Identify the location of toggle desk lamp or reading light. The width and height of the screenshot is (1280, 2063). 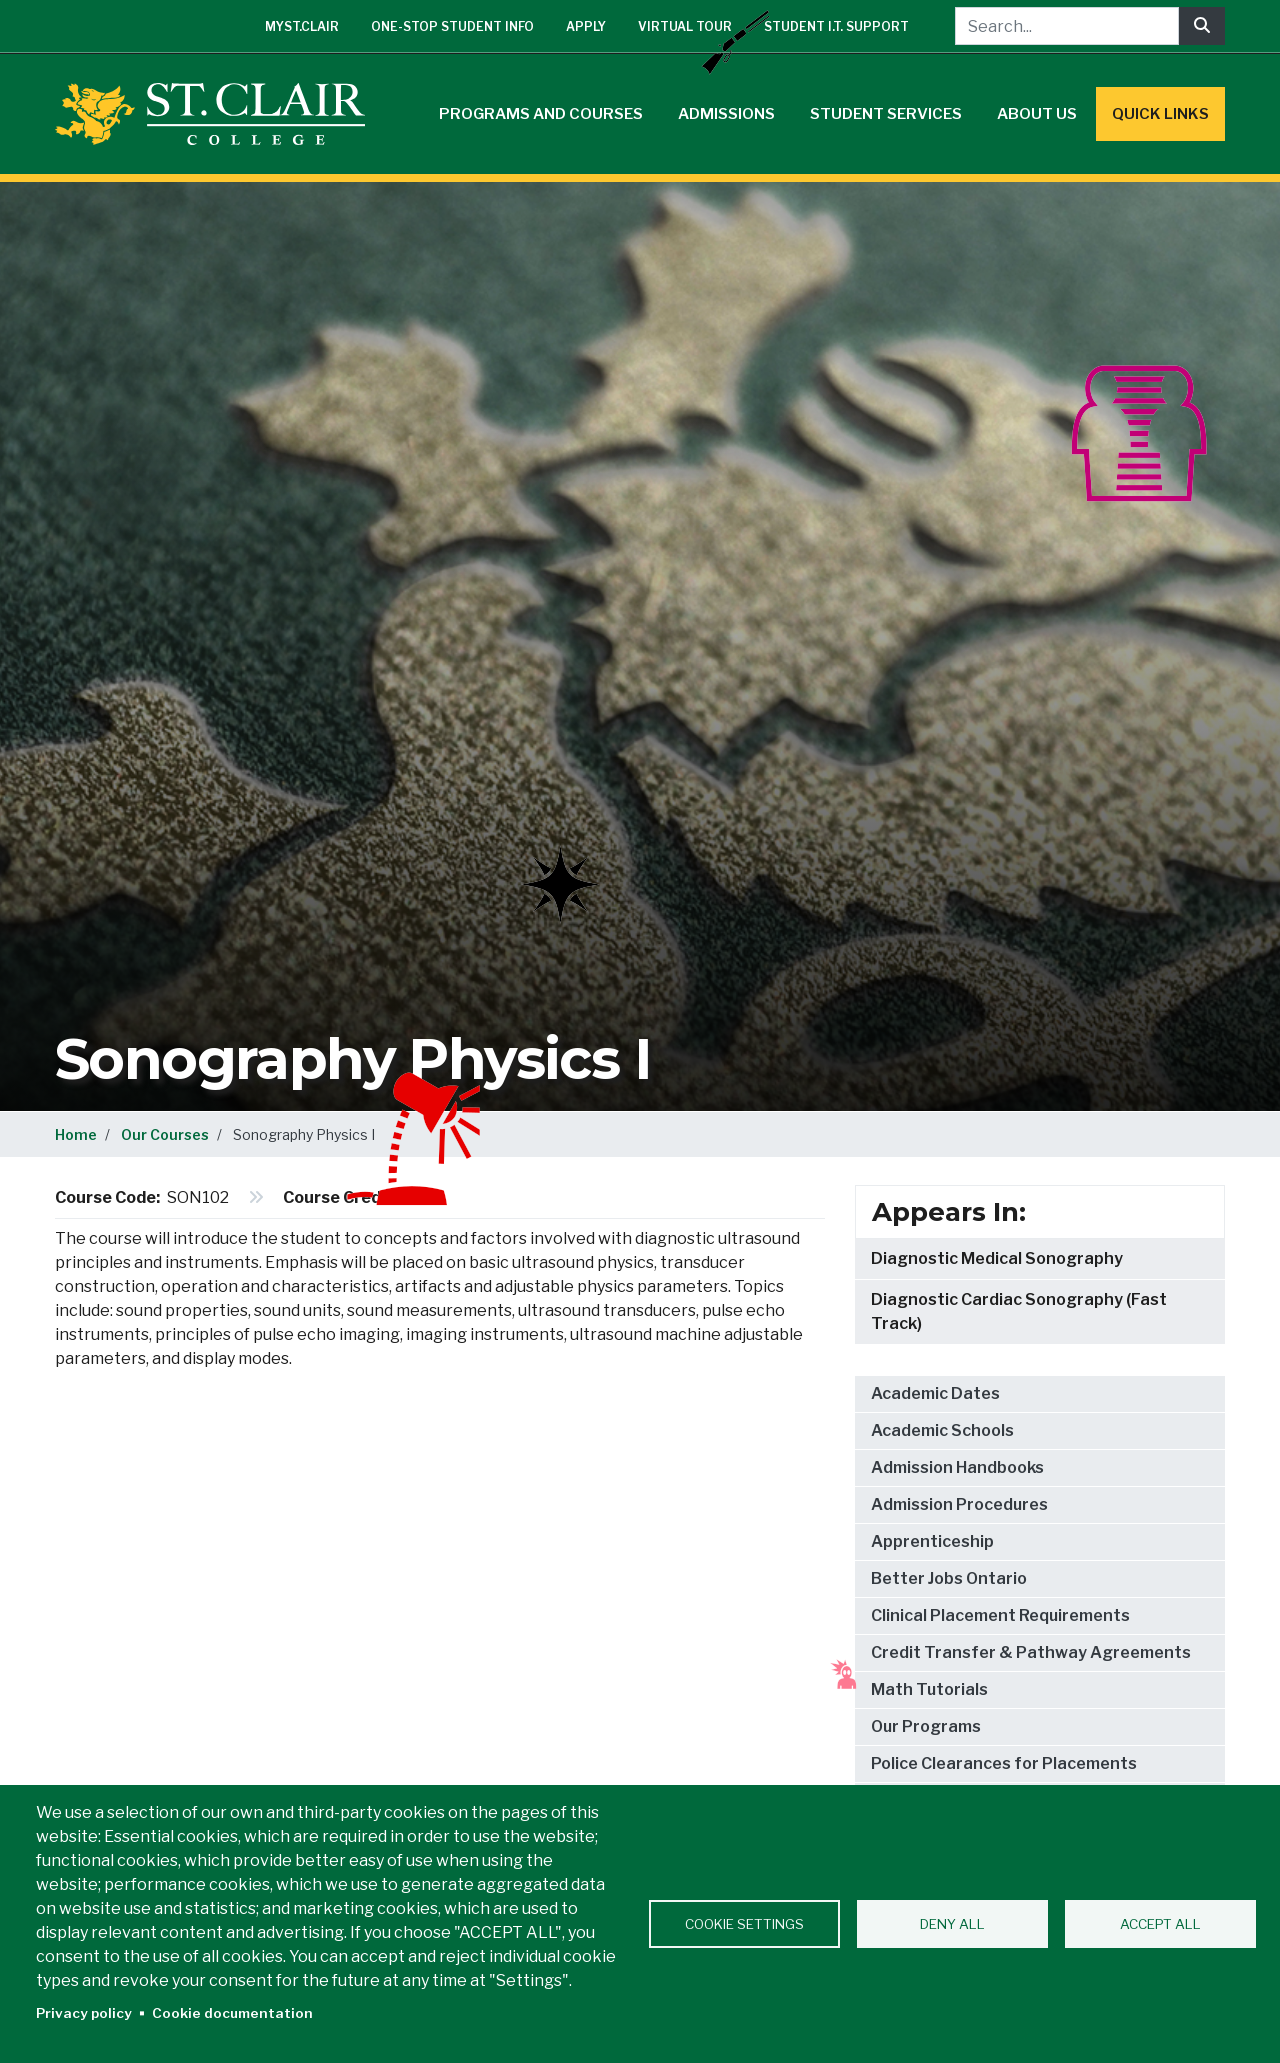
(413, 1138).